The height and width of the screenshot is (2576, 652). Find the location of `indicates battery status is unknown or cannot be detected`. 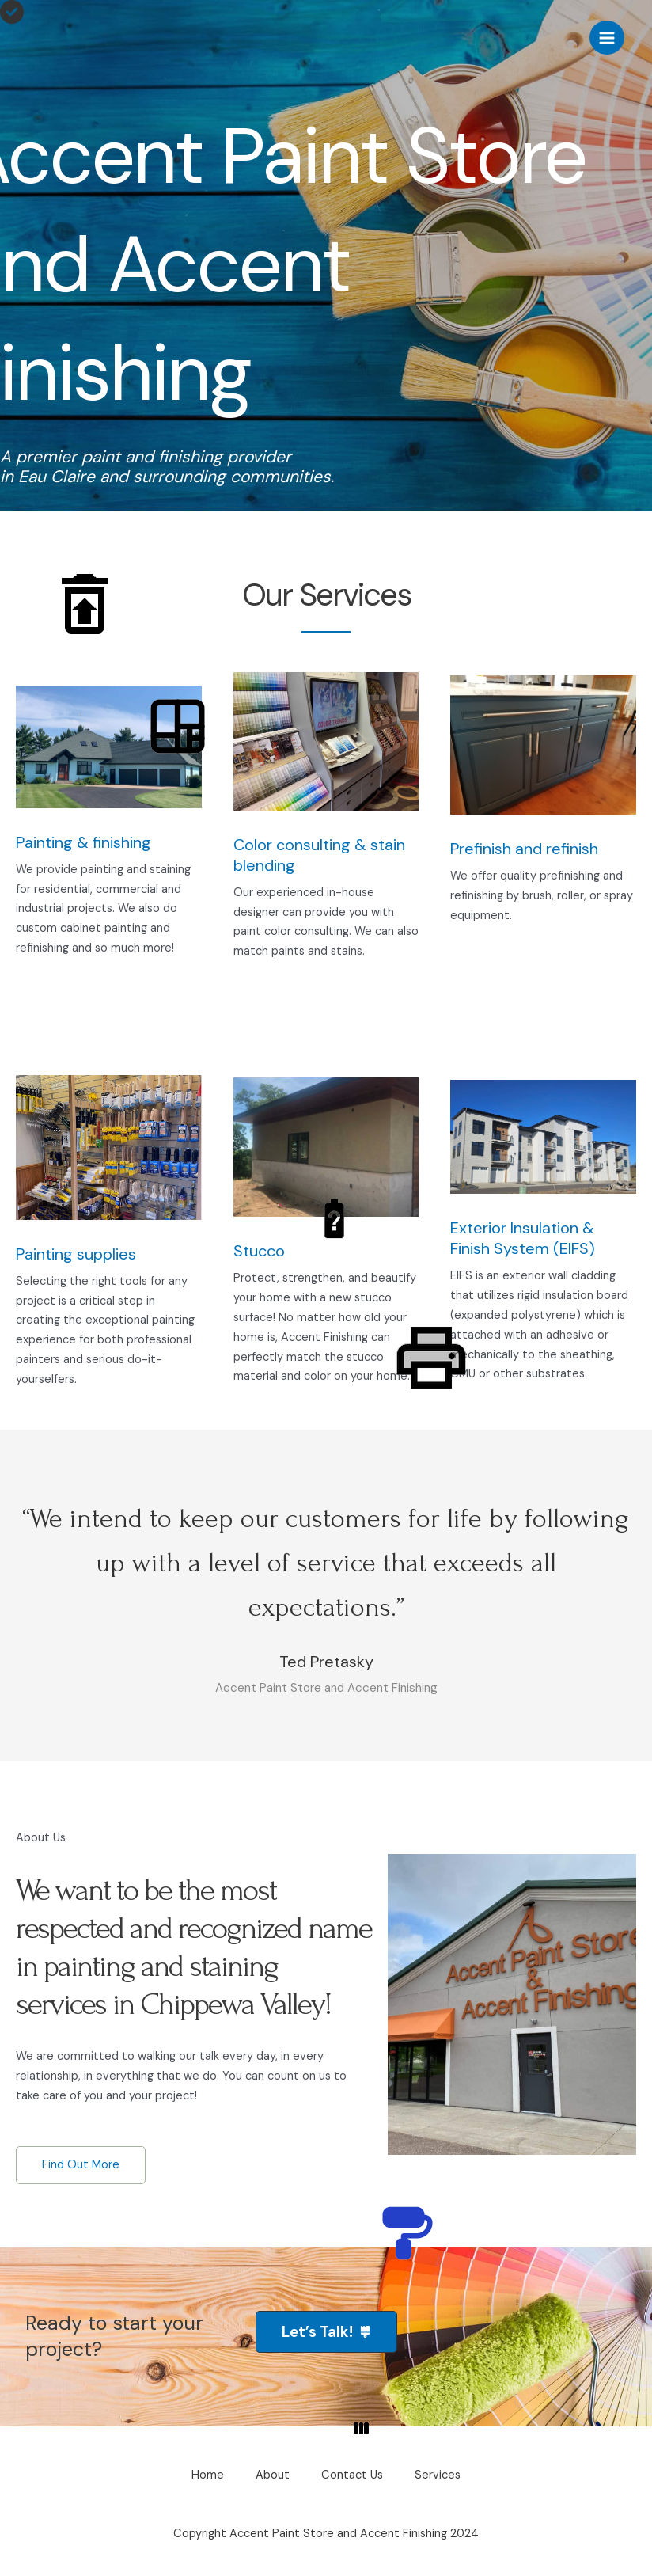

indicates battery status is unknown or cannot be detected is located at coordinates (334, 1218).